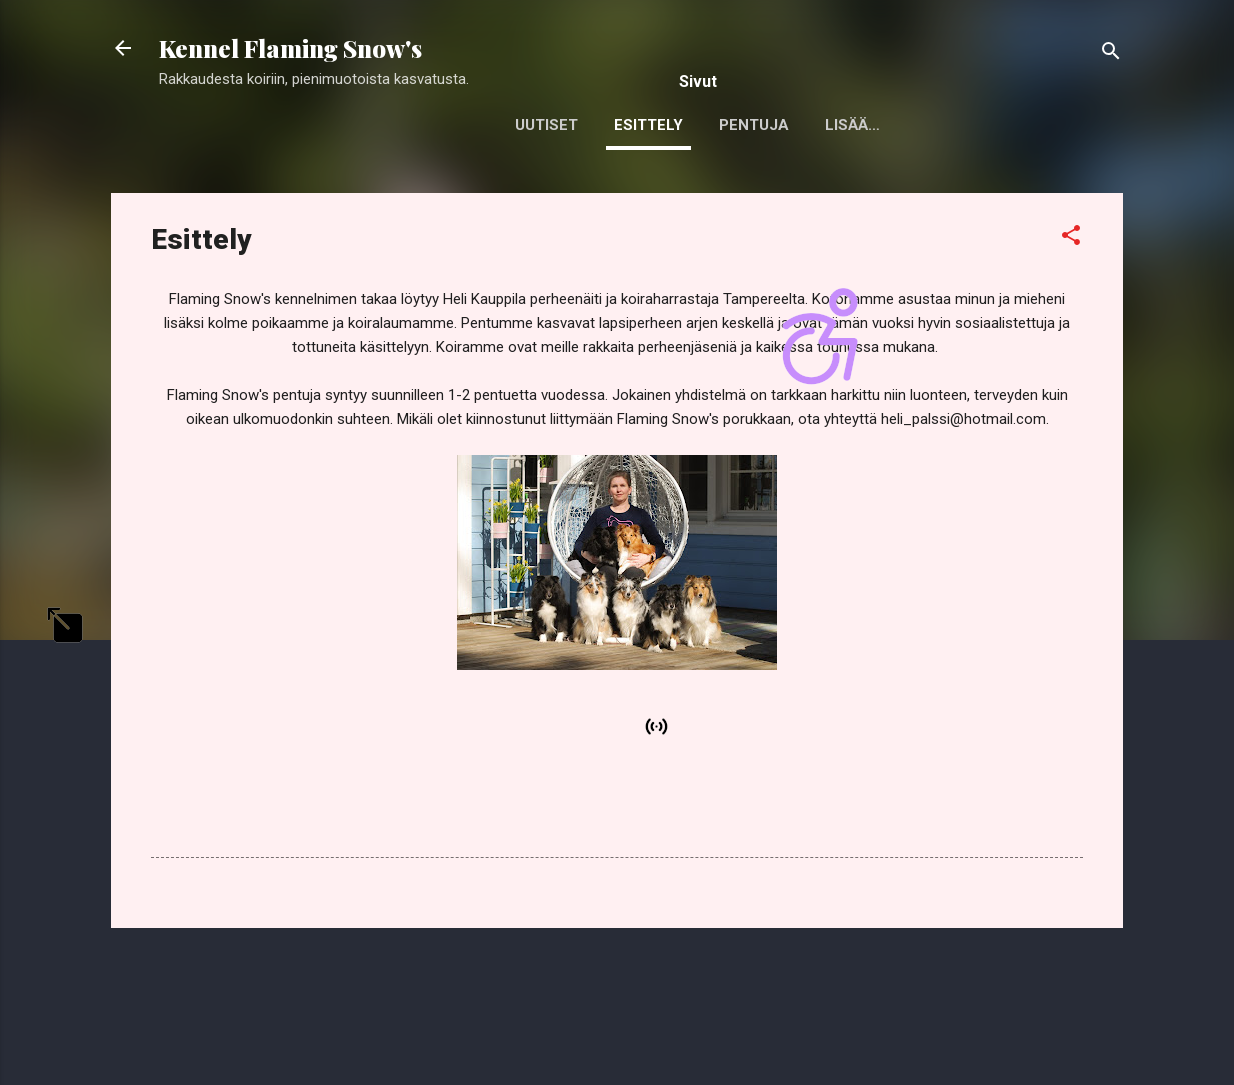  I want to click on open link in new window, so click(65, 625).